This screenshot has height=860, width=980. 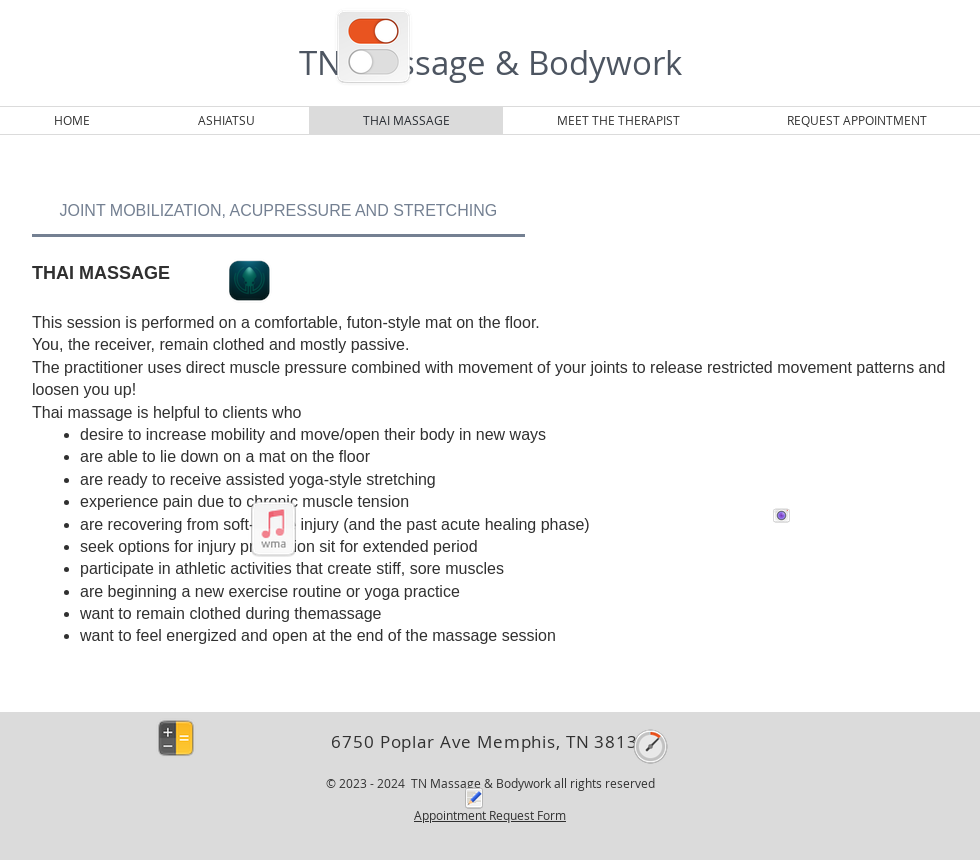 What do you see at coordinates (373, 46) in the screenshot?
I see `open system settings or preferences` at bounding box center [373, 46].